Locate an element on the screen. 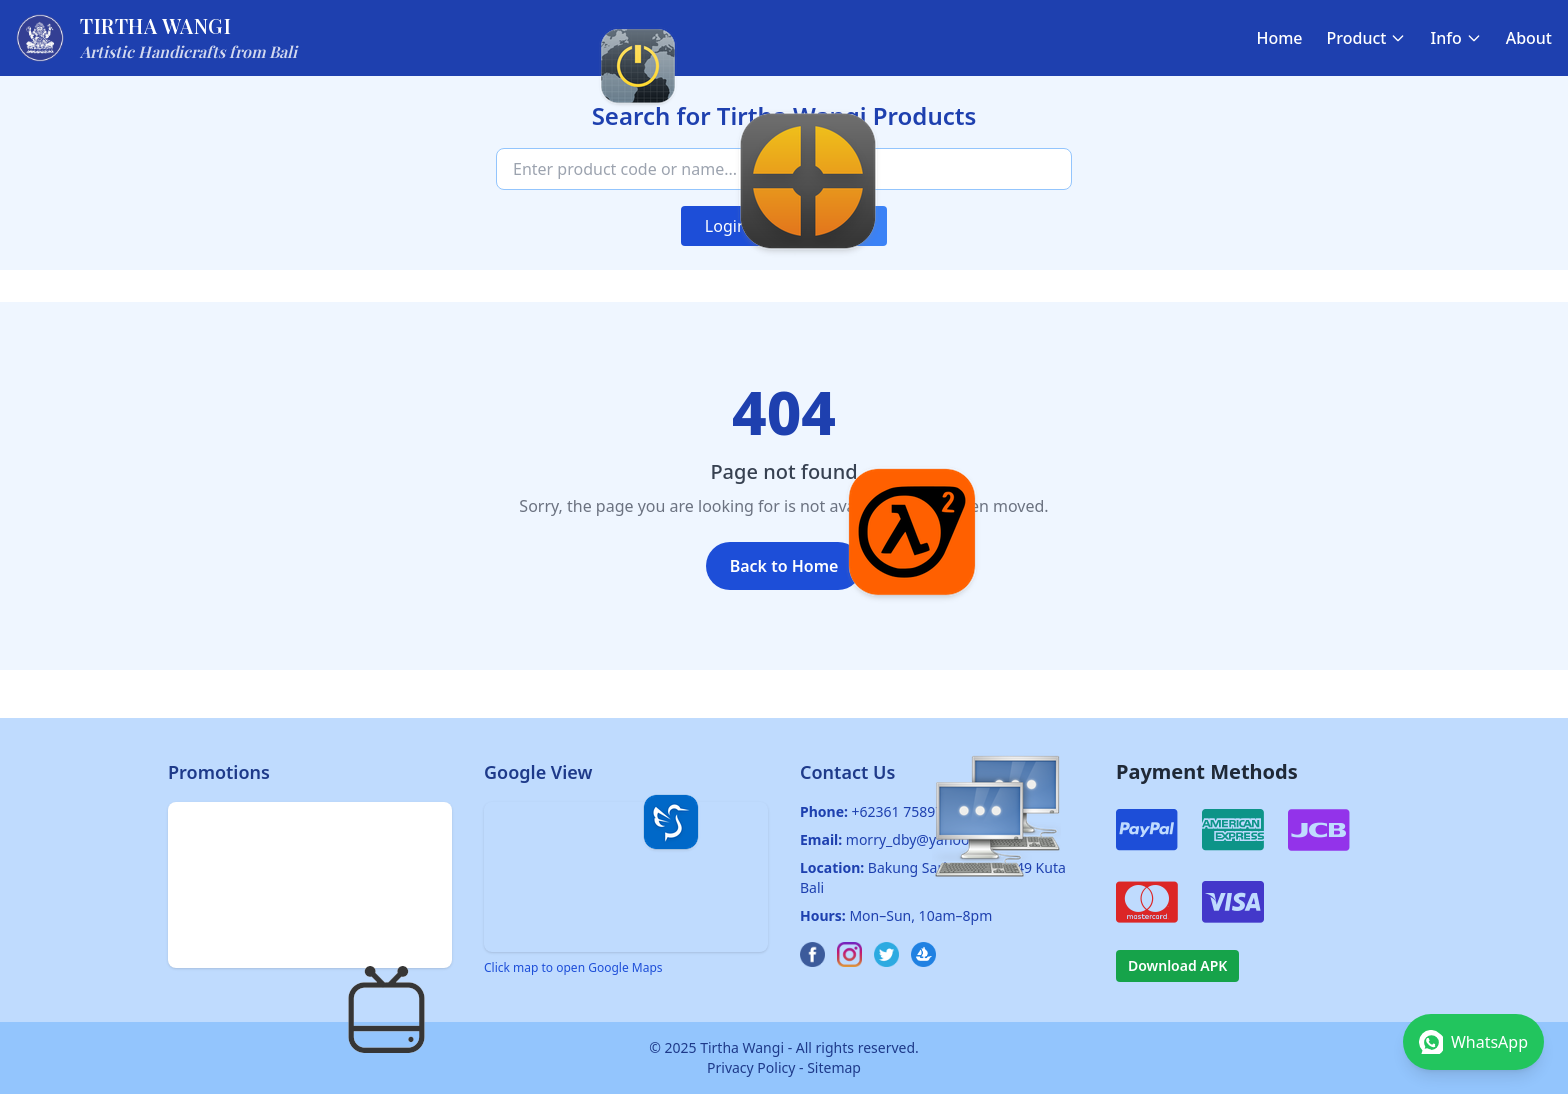 Image resolution: width=1568 pixels, height=1094 pixels. open video player app is located at coordinates (386, 1009).